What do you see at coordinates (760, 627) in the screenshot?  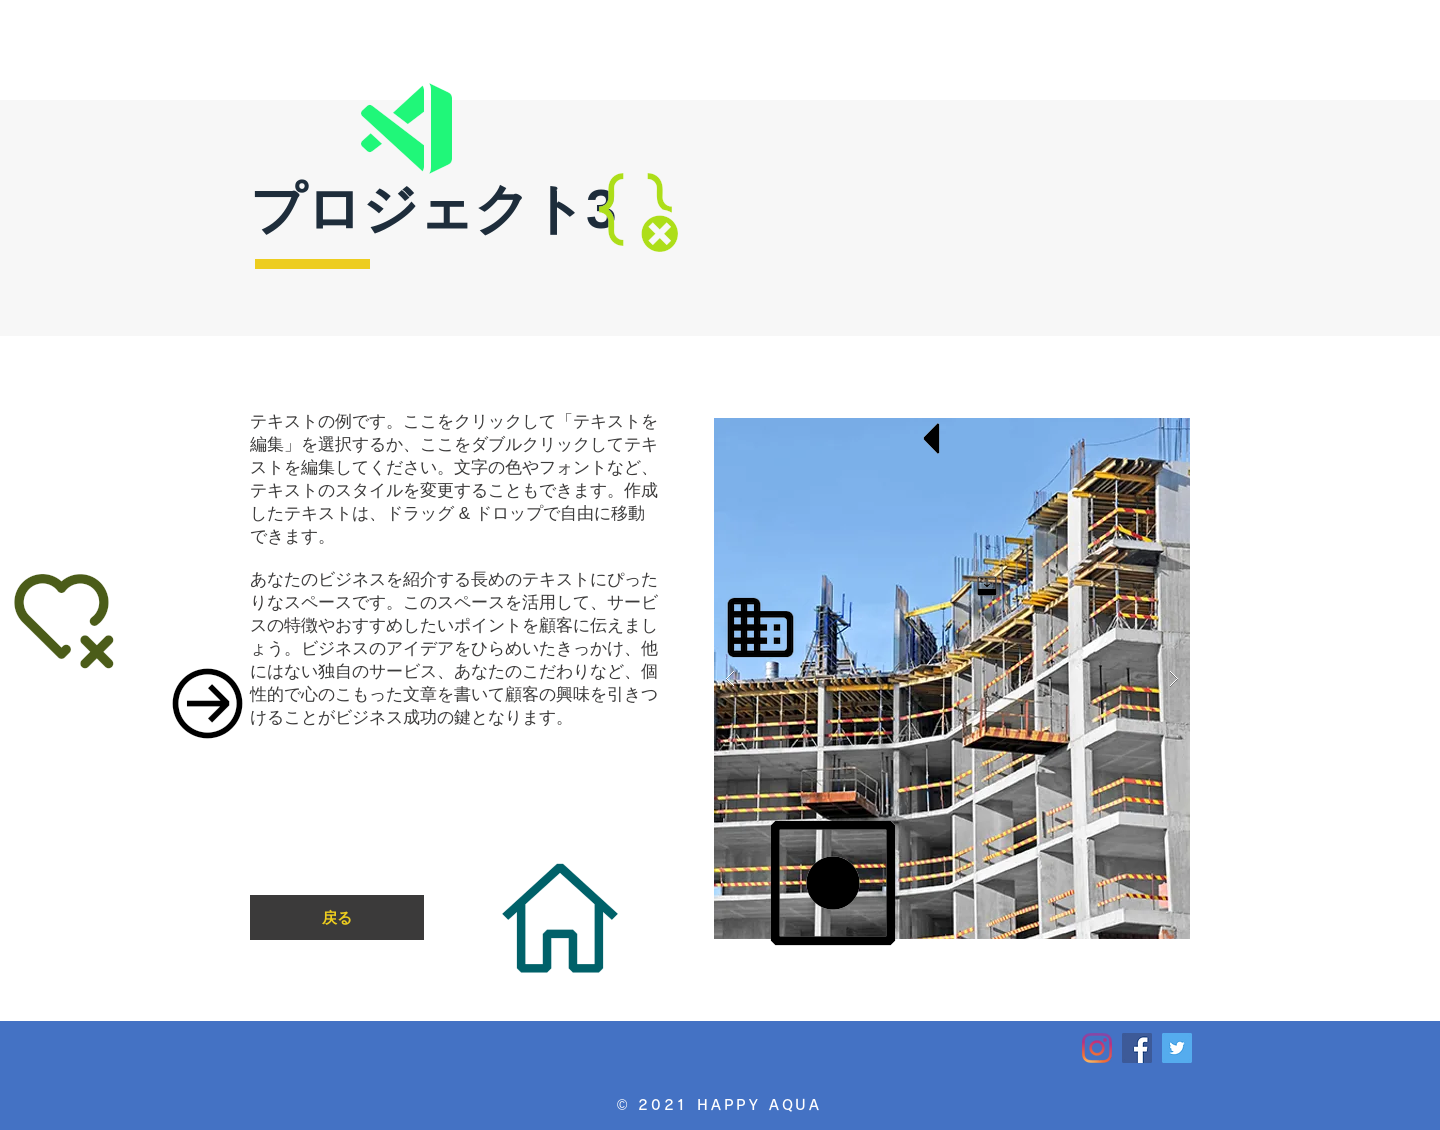 I see `view organization or company details` at bounding box center [760, 627].